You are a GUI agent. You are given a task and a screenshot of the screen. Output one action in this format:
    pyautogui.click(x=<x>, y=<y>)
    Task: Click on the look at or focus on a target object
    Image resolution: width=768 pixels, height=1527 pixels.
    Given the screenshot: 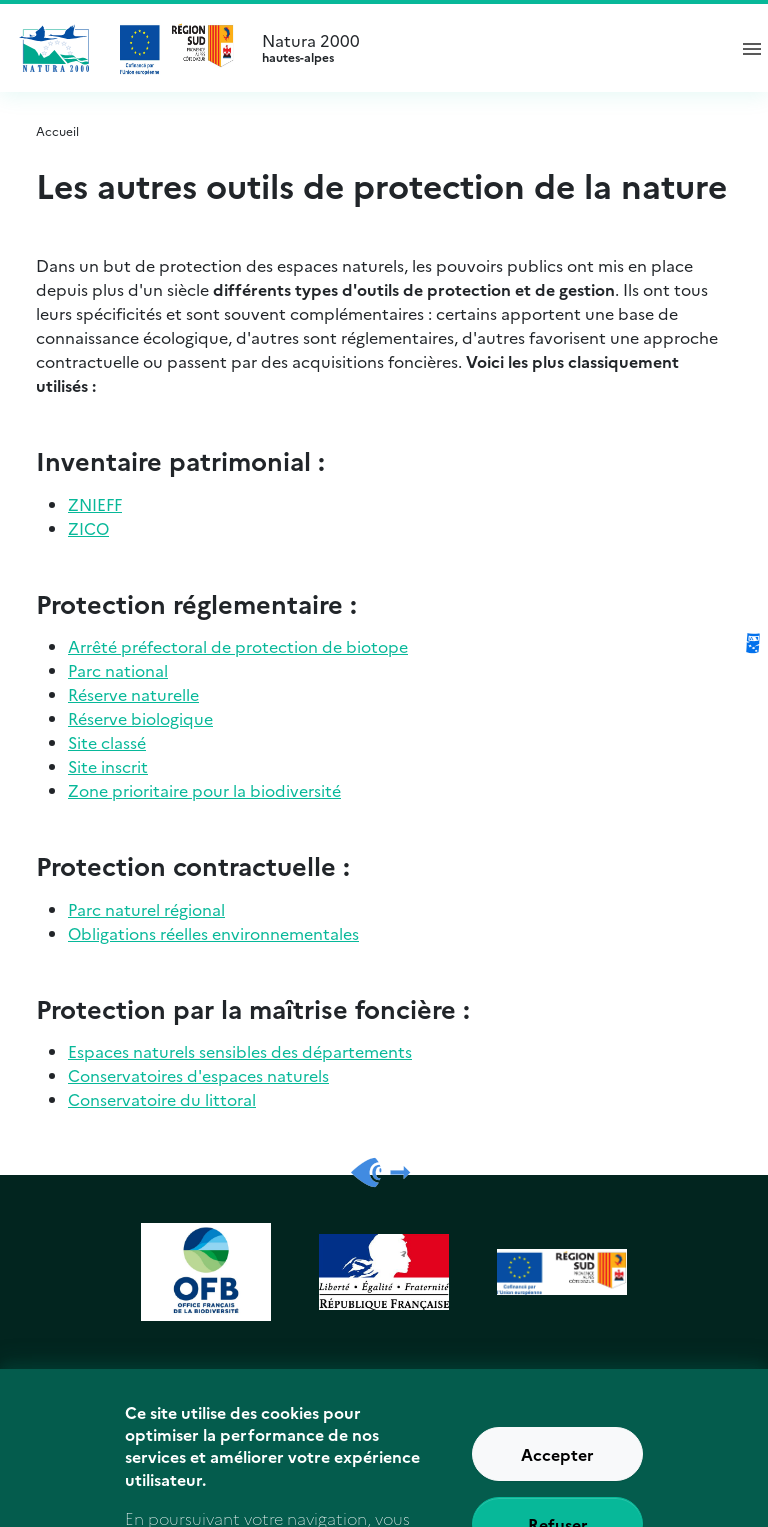 What is the action you would take?
    pyautogui.click(x=381, y=1172)
    